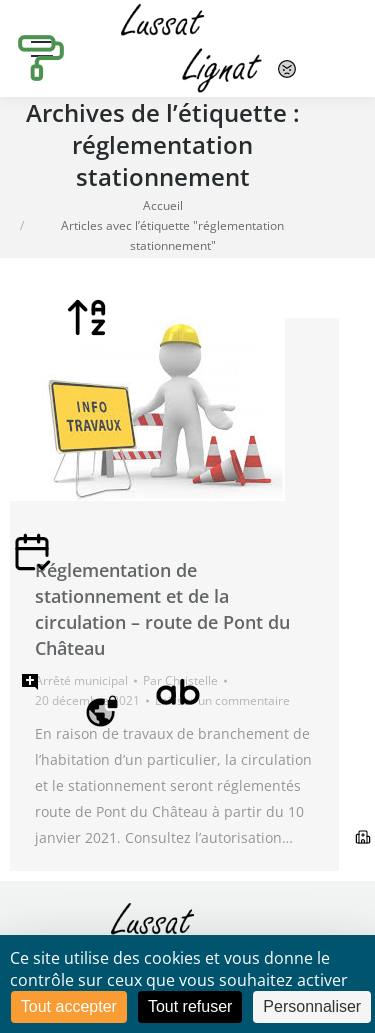 Image resolution: width=375 pixels, height=1033 pixels. I want to click on indicates active VPN connection, so click(102, 711).